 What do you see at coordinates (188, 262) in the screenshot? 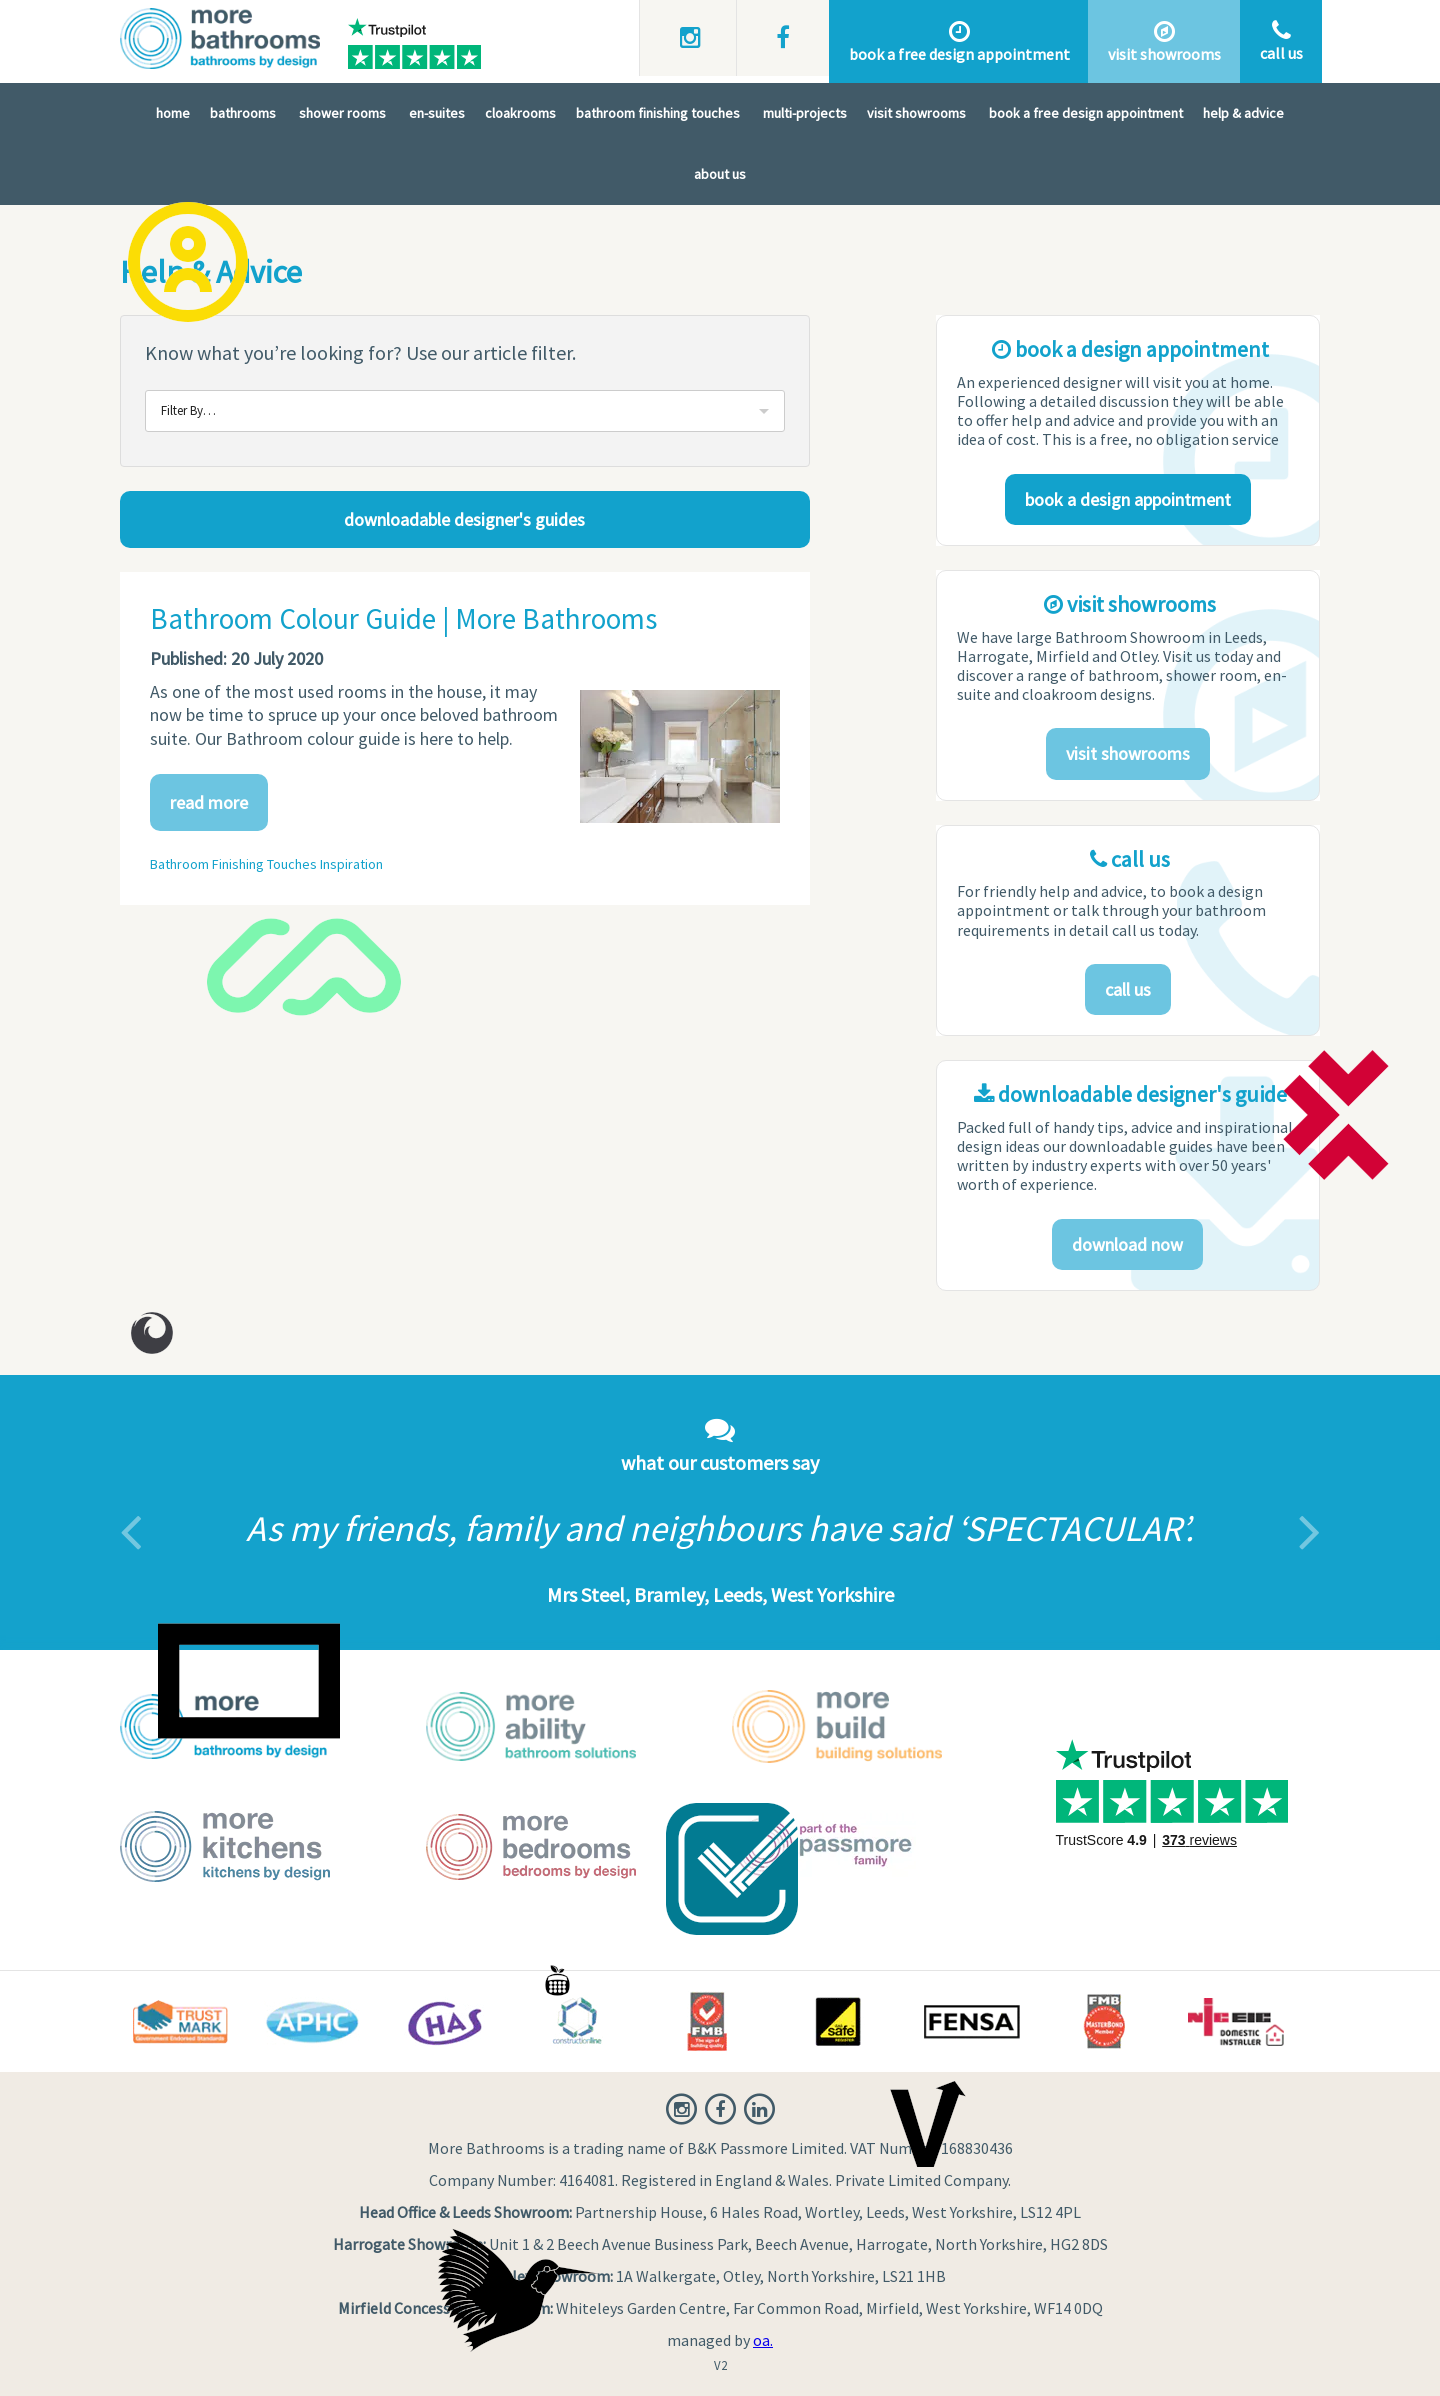
I see `access your account or profile` at bounding box center [188, 262].